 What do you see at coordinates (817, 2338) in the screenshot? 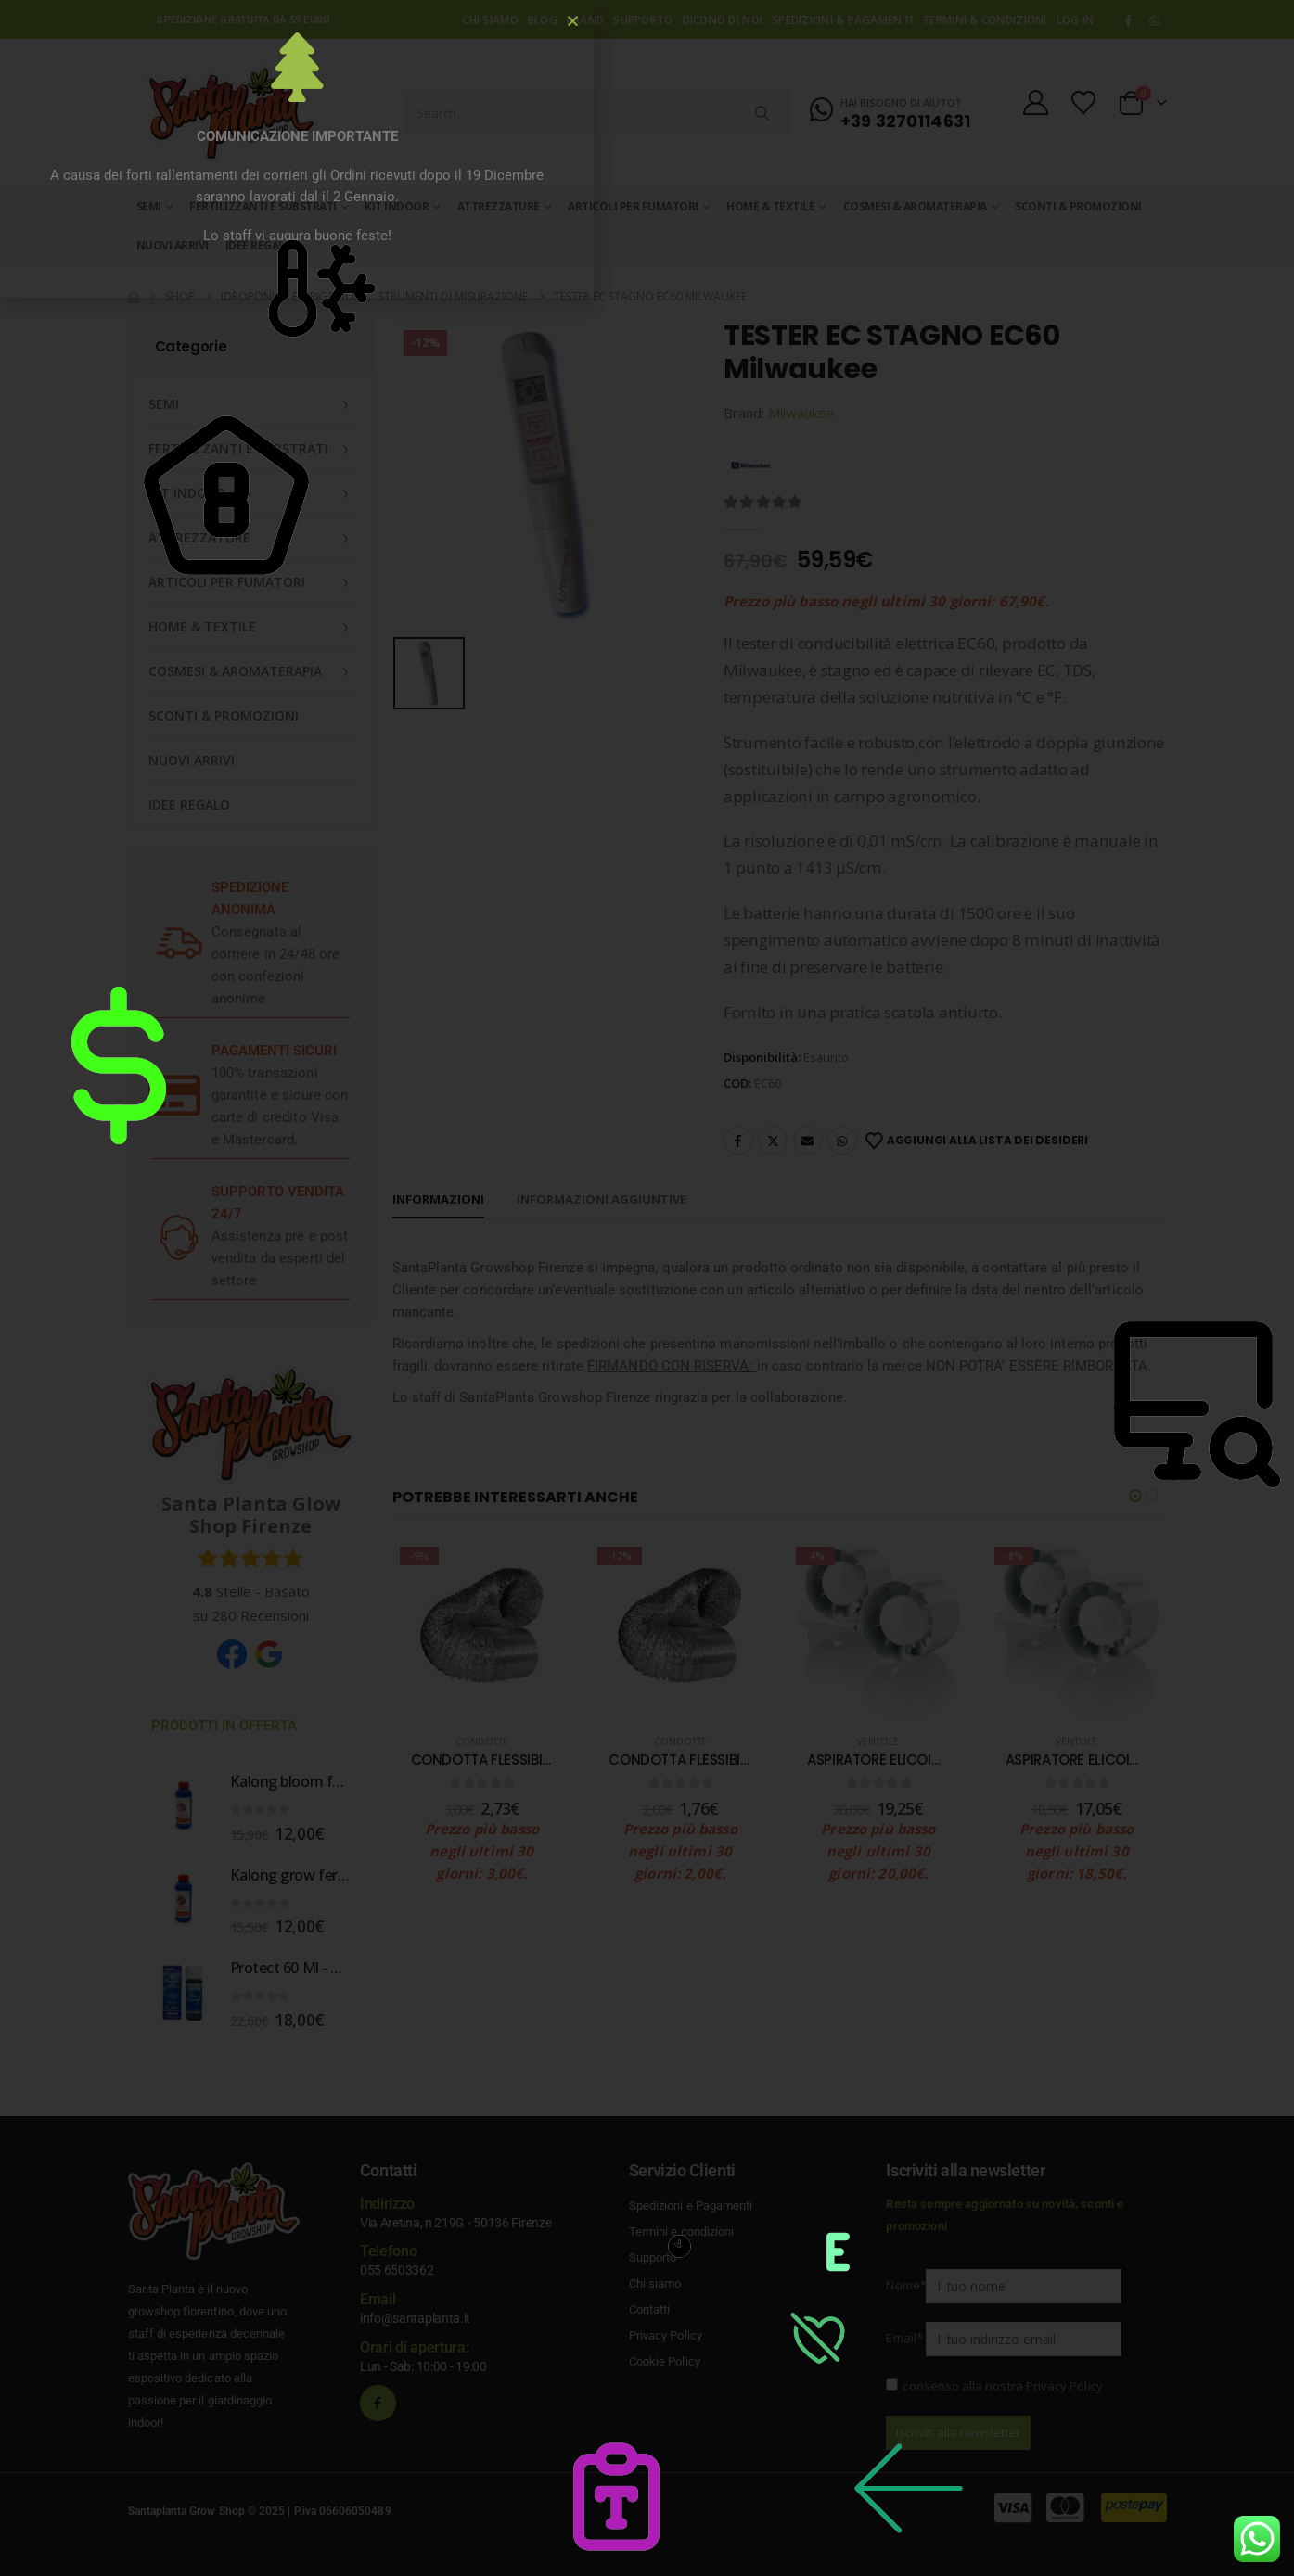
I see `remove from favorites` at bounding box center [817, 2338].